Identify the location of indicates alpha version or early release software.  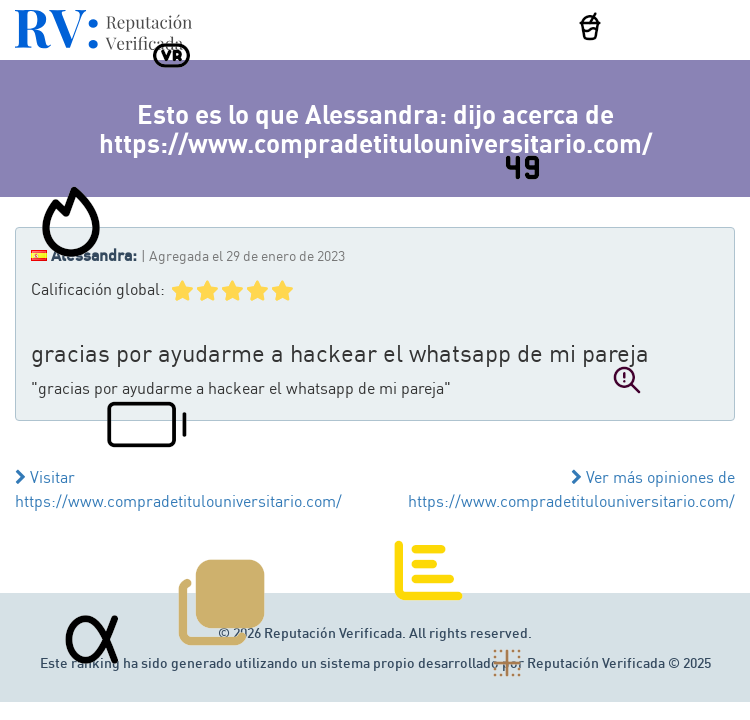
(93, 639).